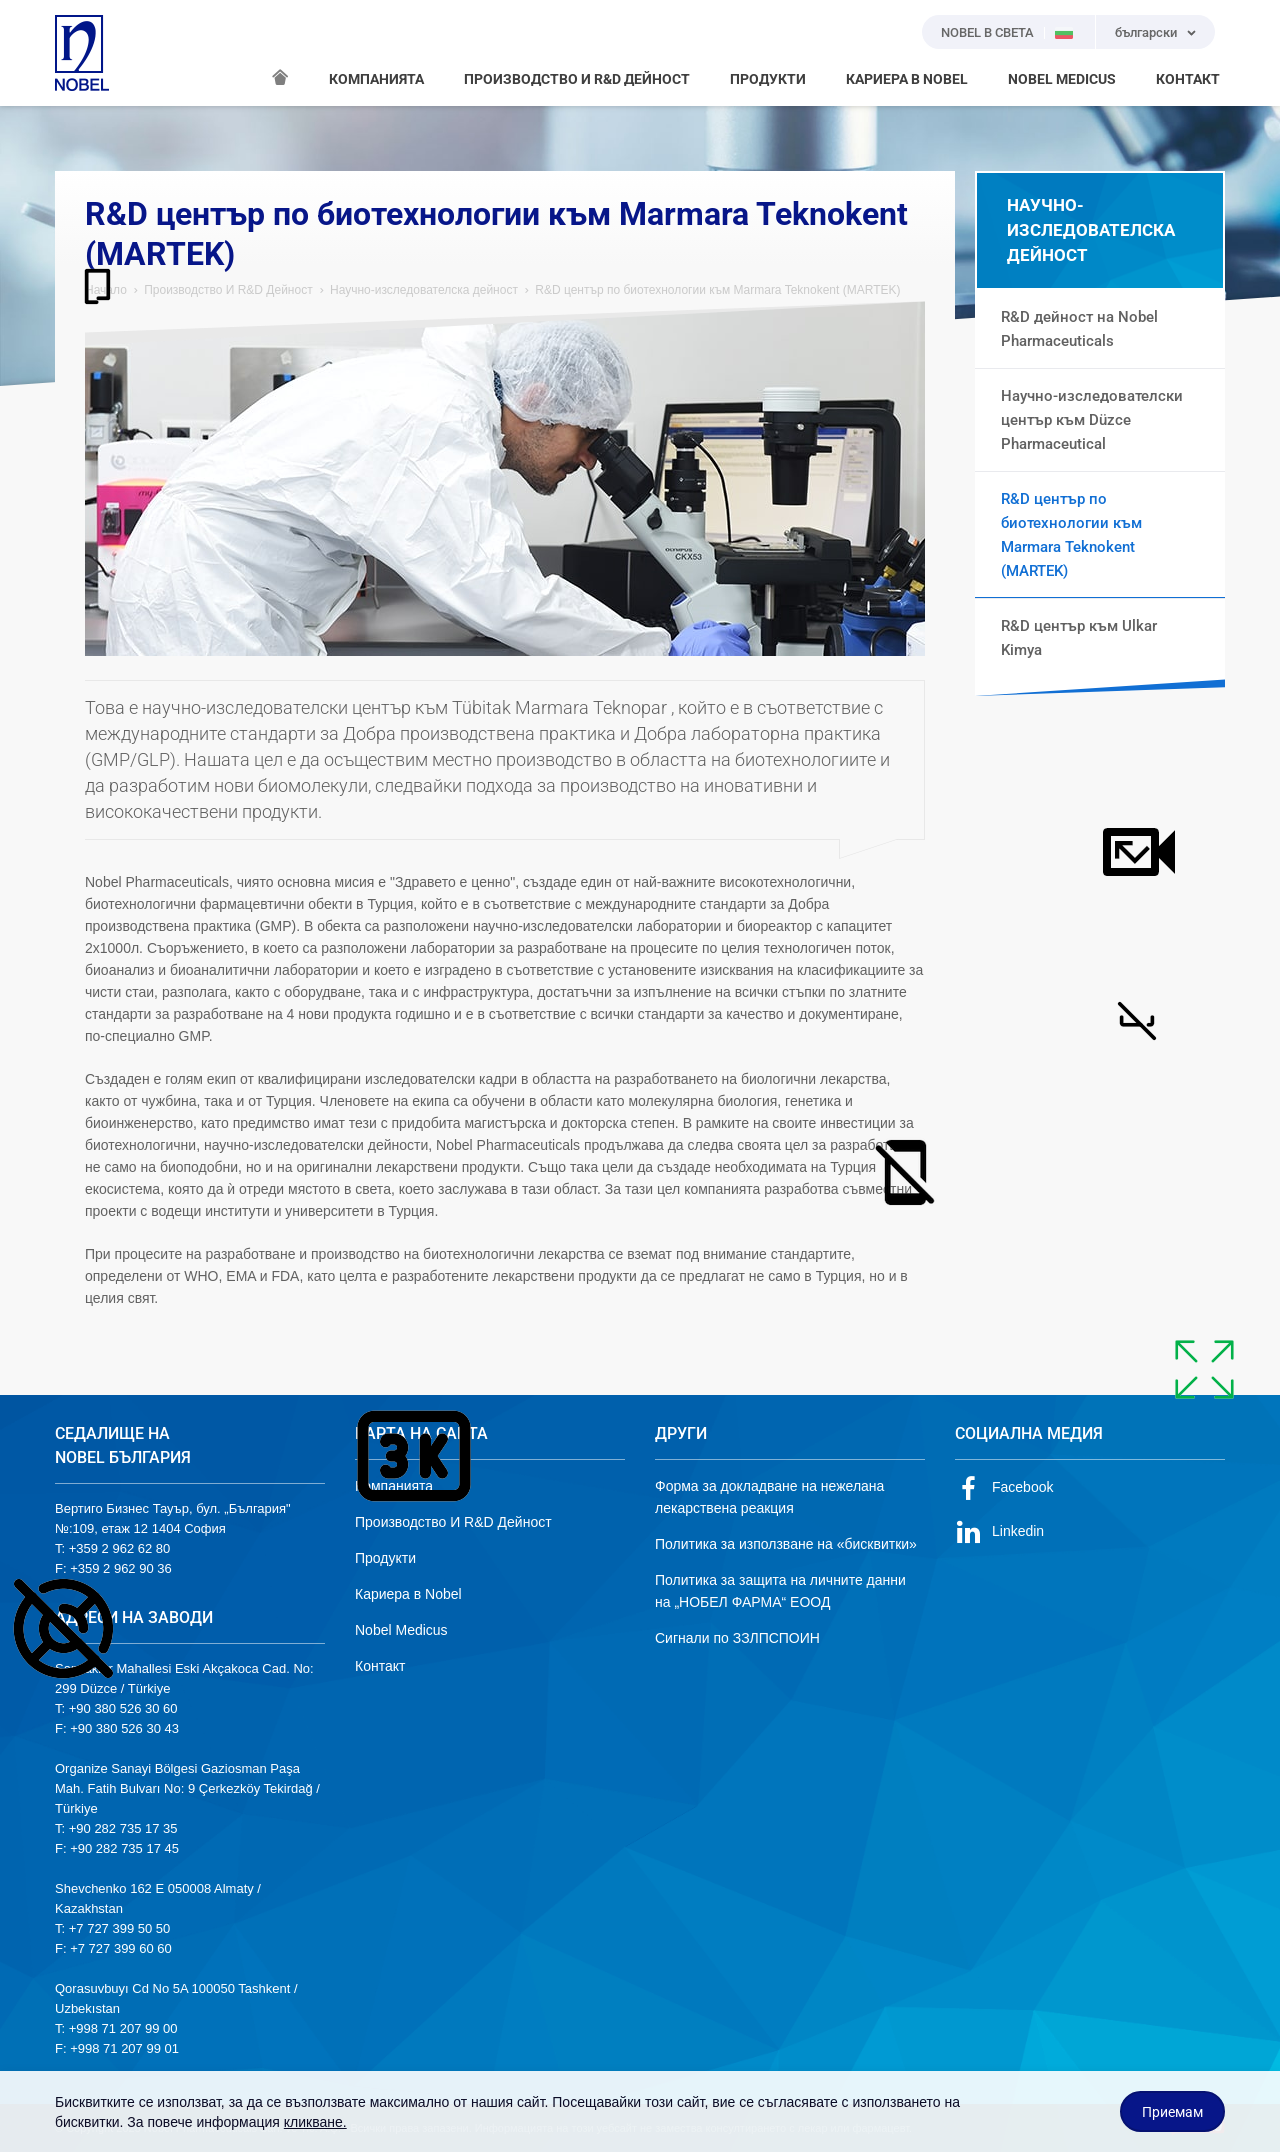 The image size is (1280, 2152). Describe the element at coordinates (414, 1456) in the screenshot. I see `indicates 3K video resolution quality` at that location.